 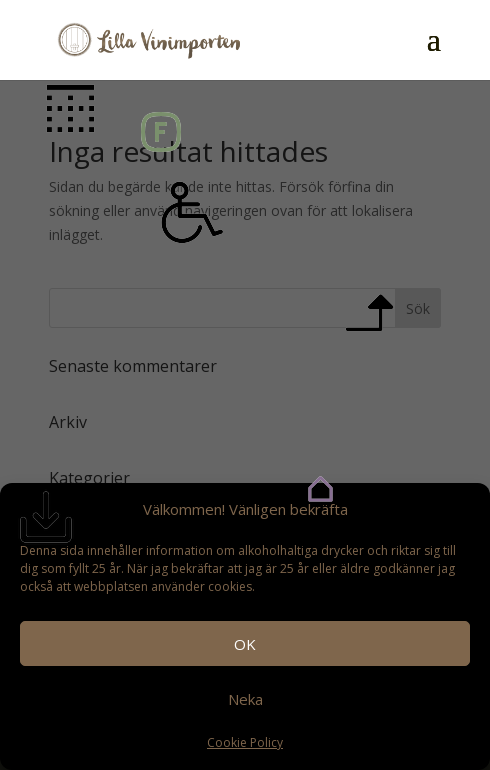 I want to click on apply border to top edge of selection, so click(x=70, y=108).